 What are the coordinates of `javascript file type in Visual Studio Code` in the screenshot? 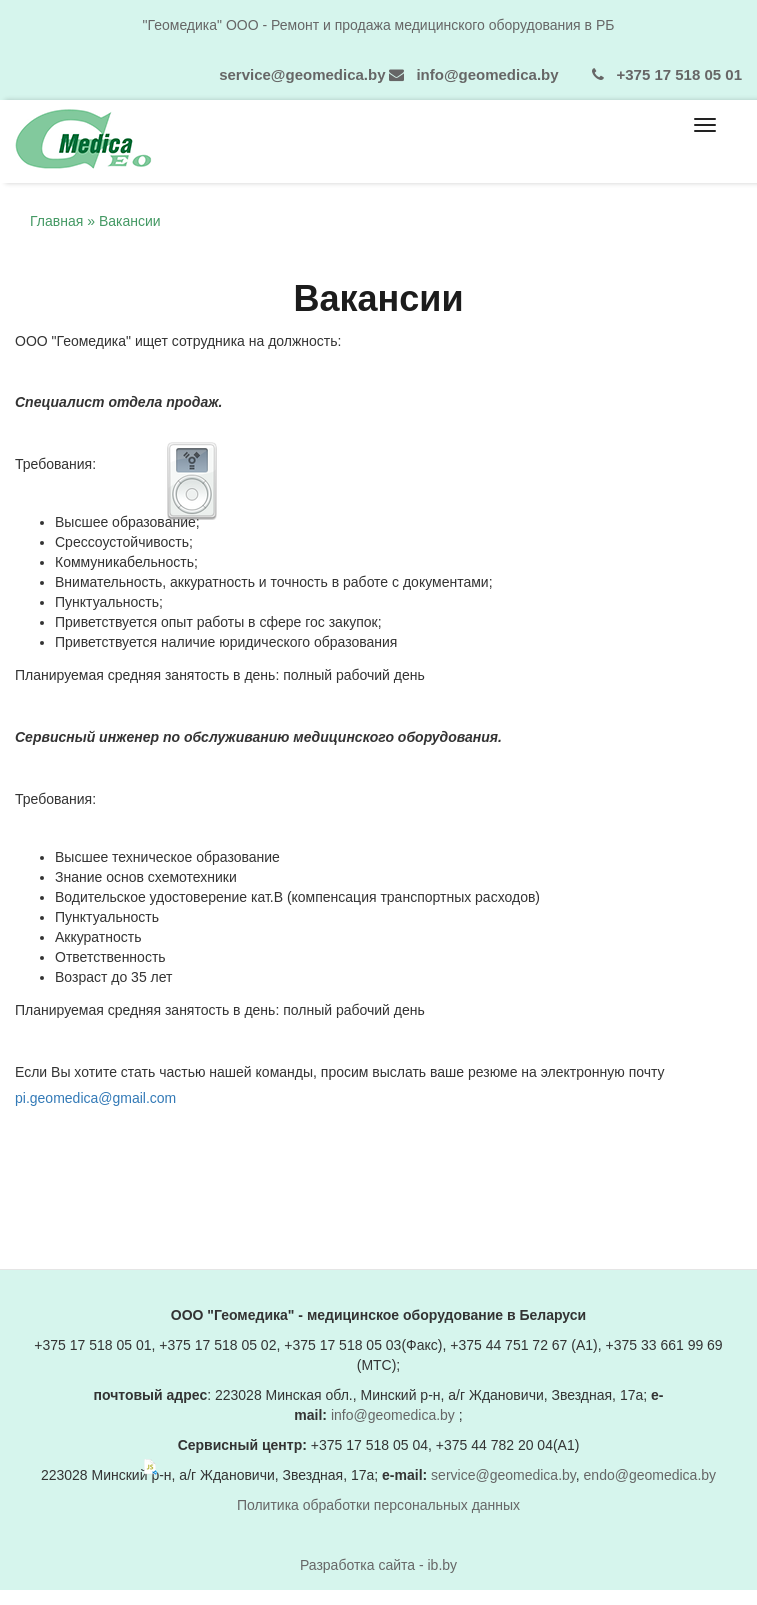 It's located at (150, 1467).